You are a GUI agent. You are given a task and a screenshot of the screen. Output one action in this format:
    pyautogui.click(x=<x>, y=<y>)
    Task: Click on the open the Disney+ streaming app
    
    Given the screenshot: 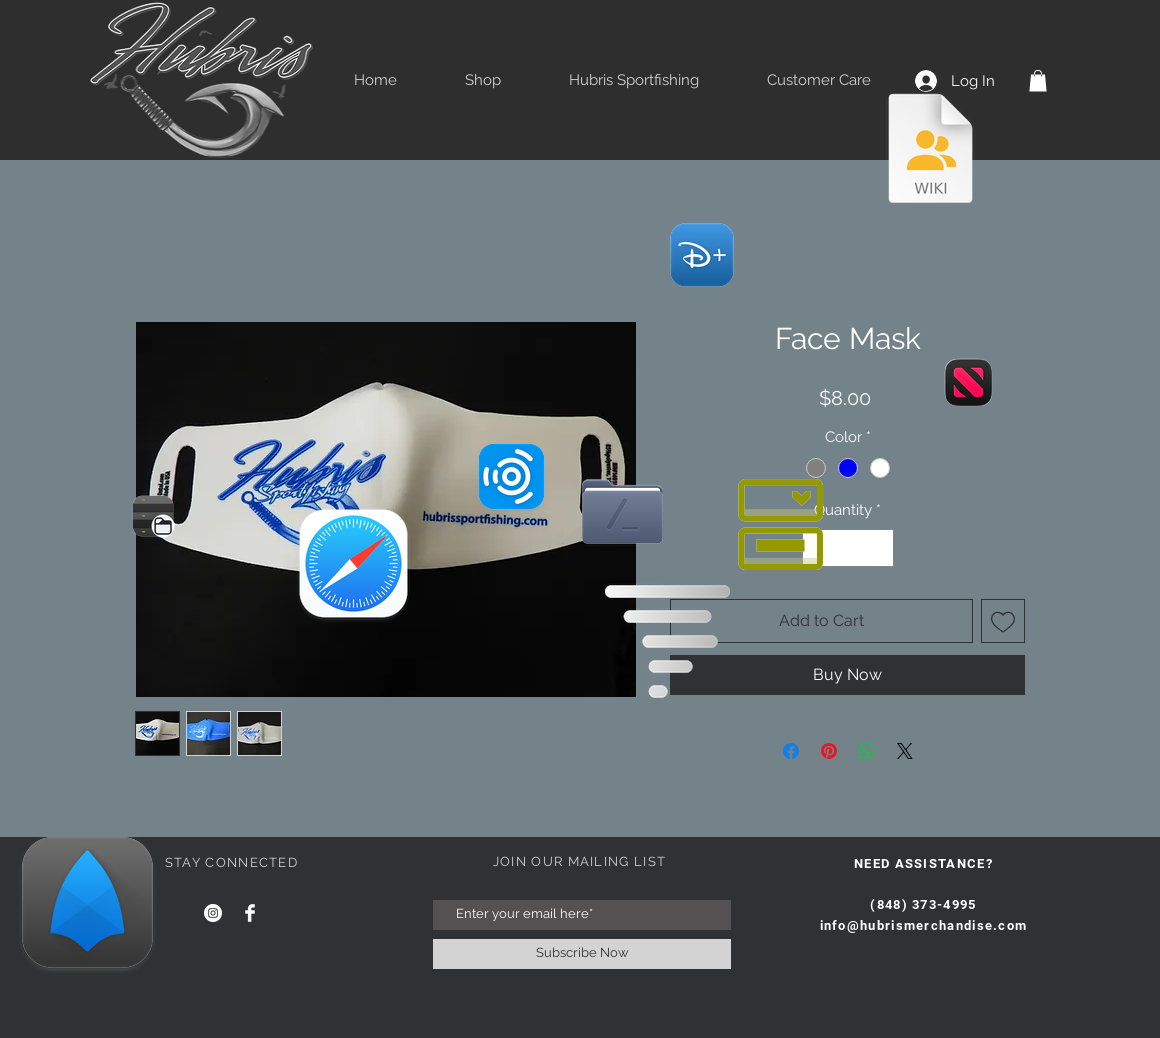 What is the action you would take?
    pyautogui.click(x=702, y=255)
    